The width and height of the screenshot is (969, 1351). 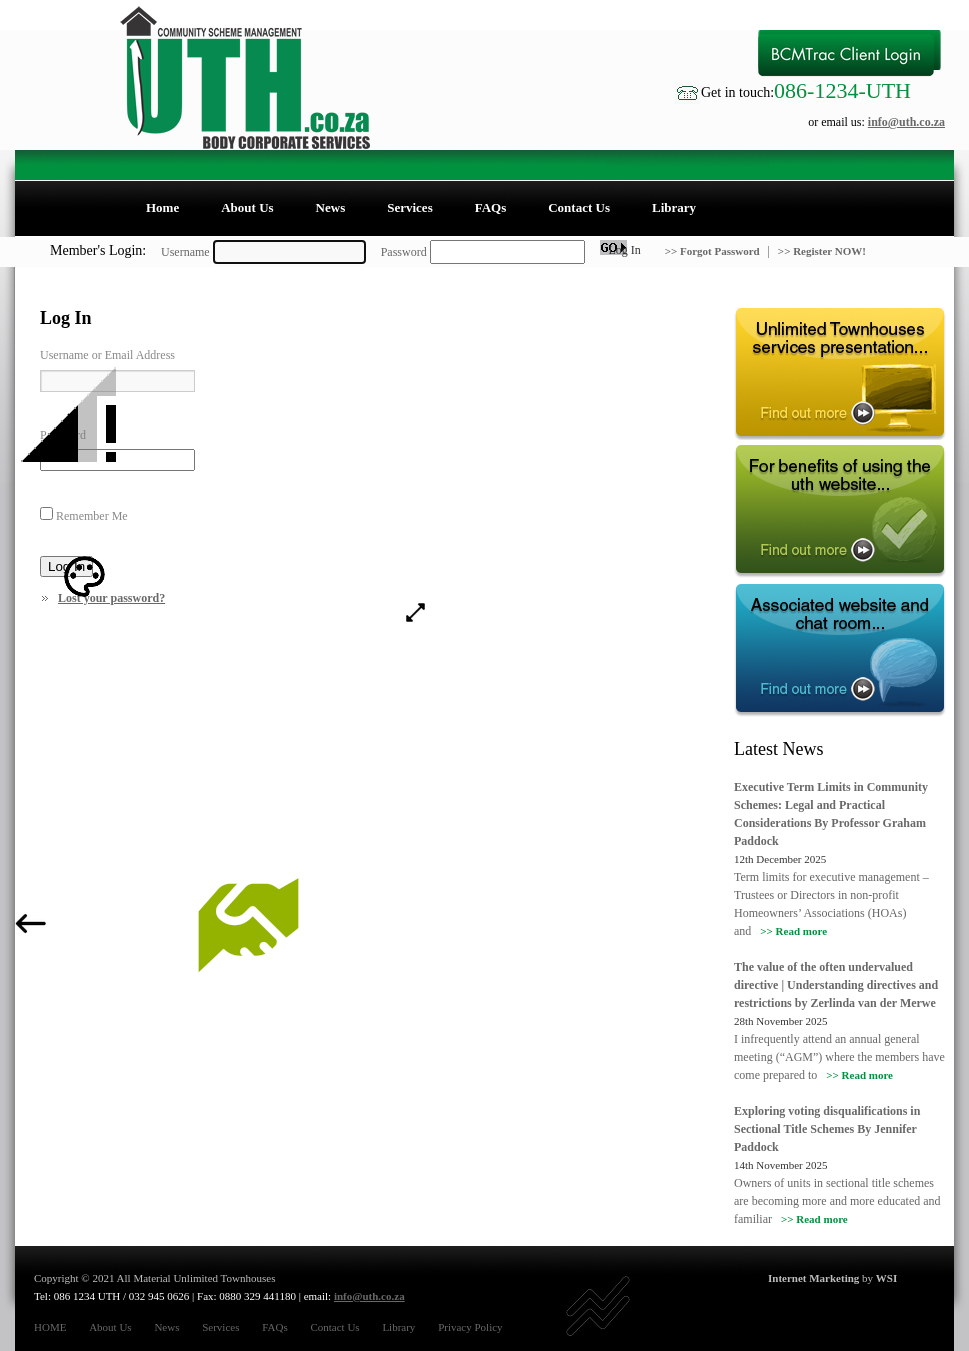 What do you see at coordinates (84, 576) in the screenshot?
I see `customize color or theme settings` at bounding box center [84, 576].